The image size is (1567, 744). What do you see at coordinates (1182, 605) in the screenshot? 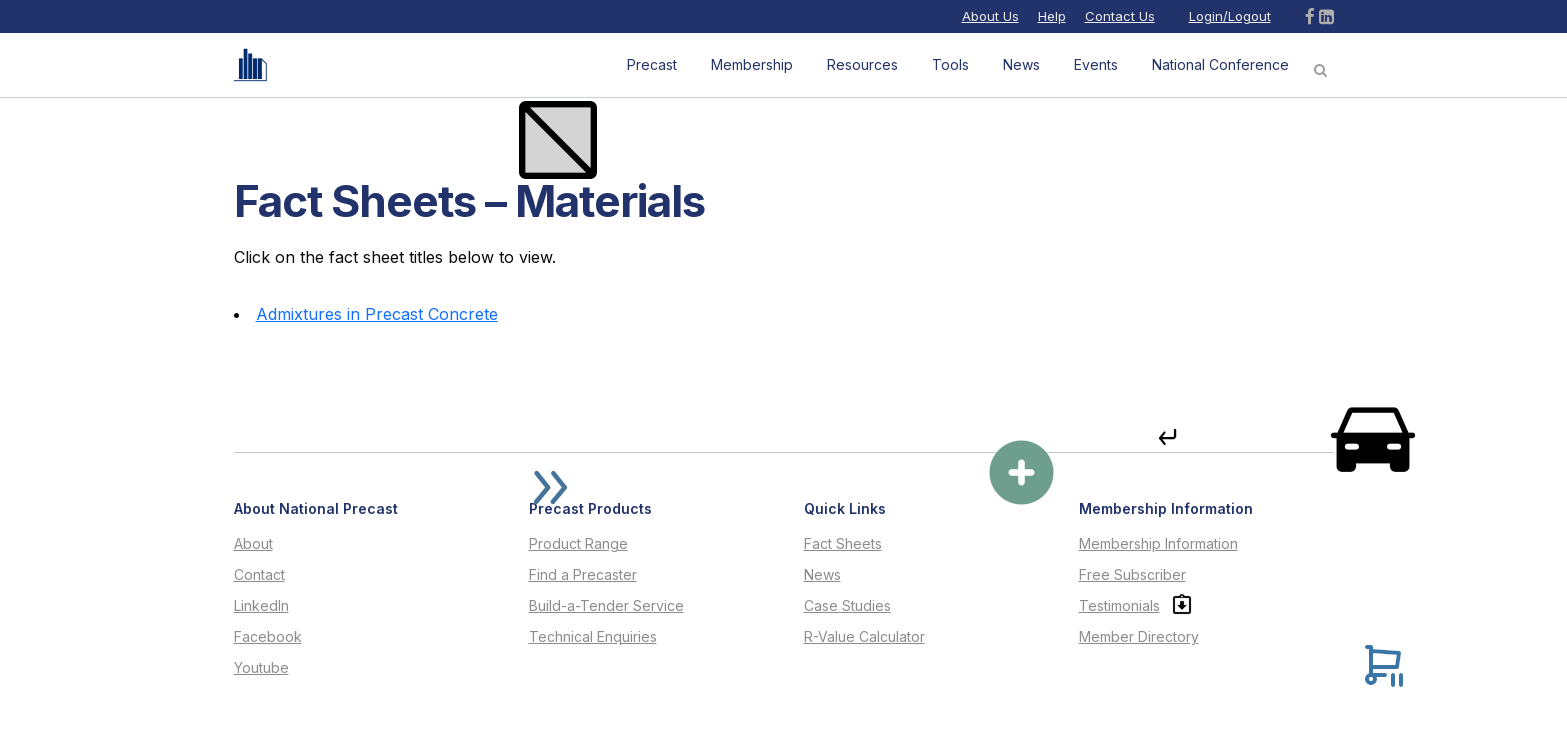
I see `download or receive an assignment` at bounding box center [1182, 605].